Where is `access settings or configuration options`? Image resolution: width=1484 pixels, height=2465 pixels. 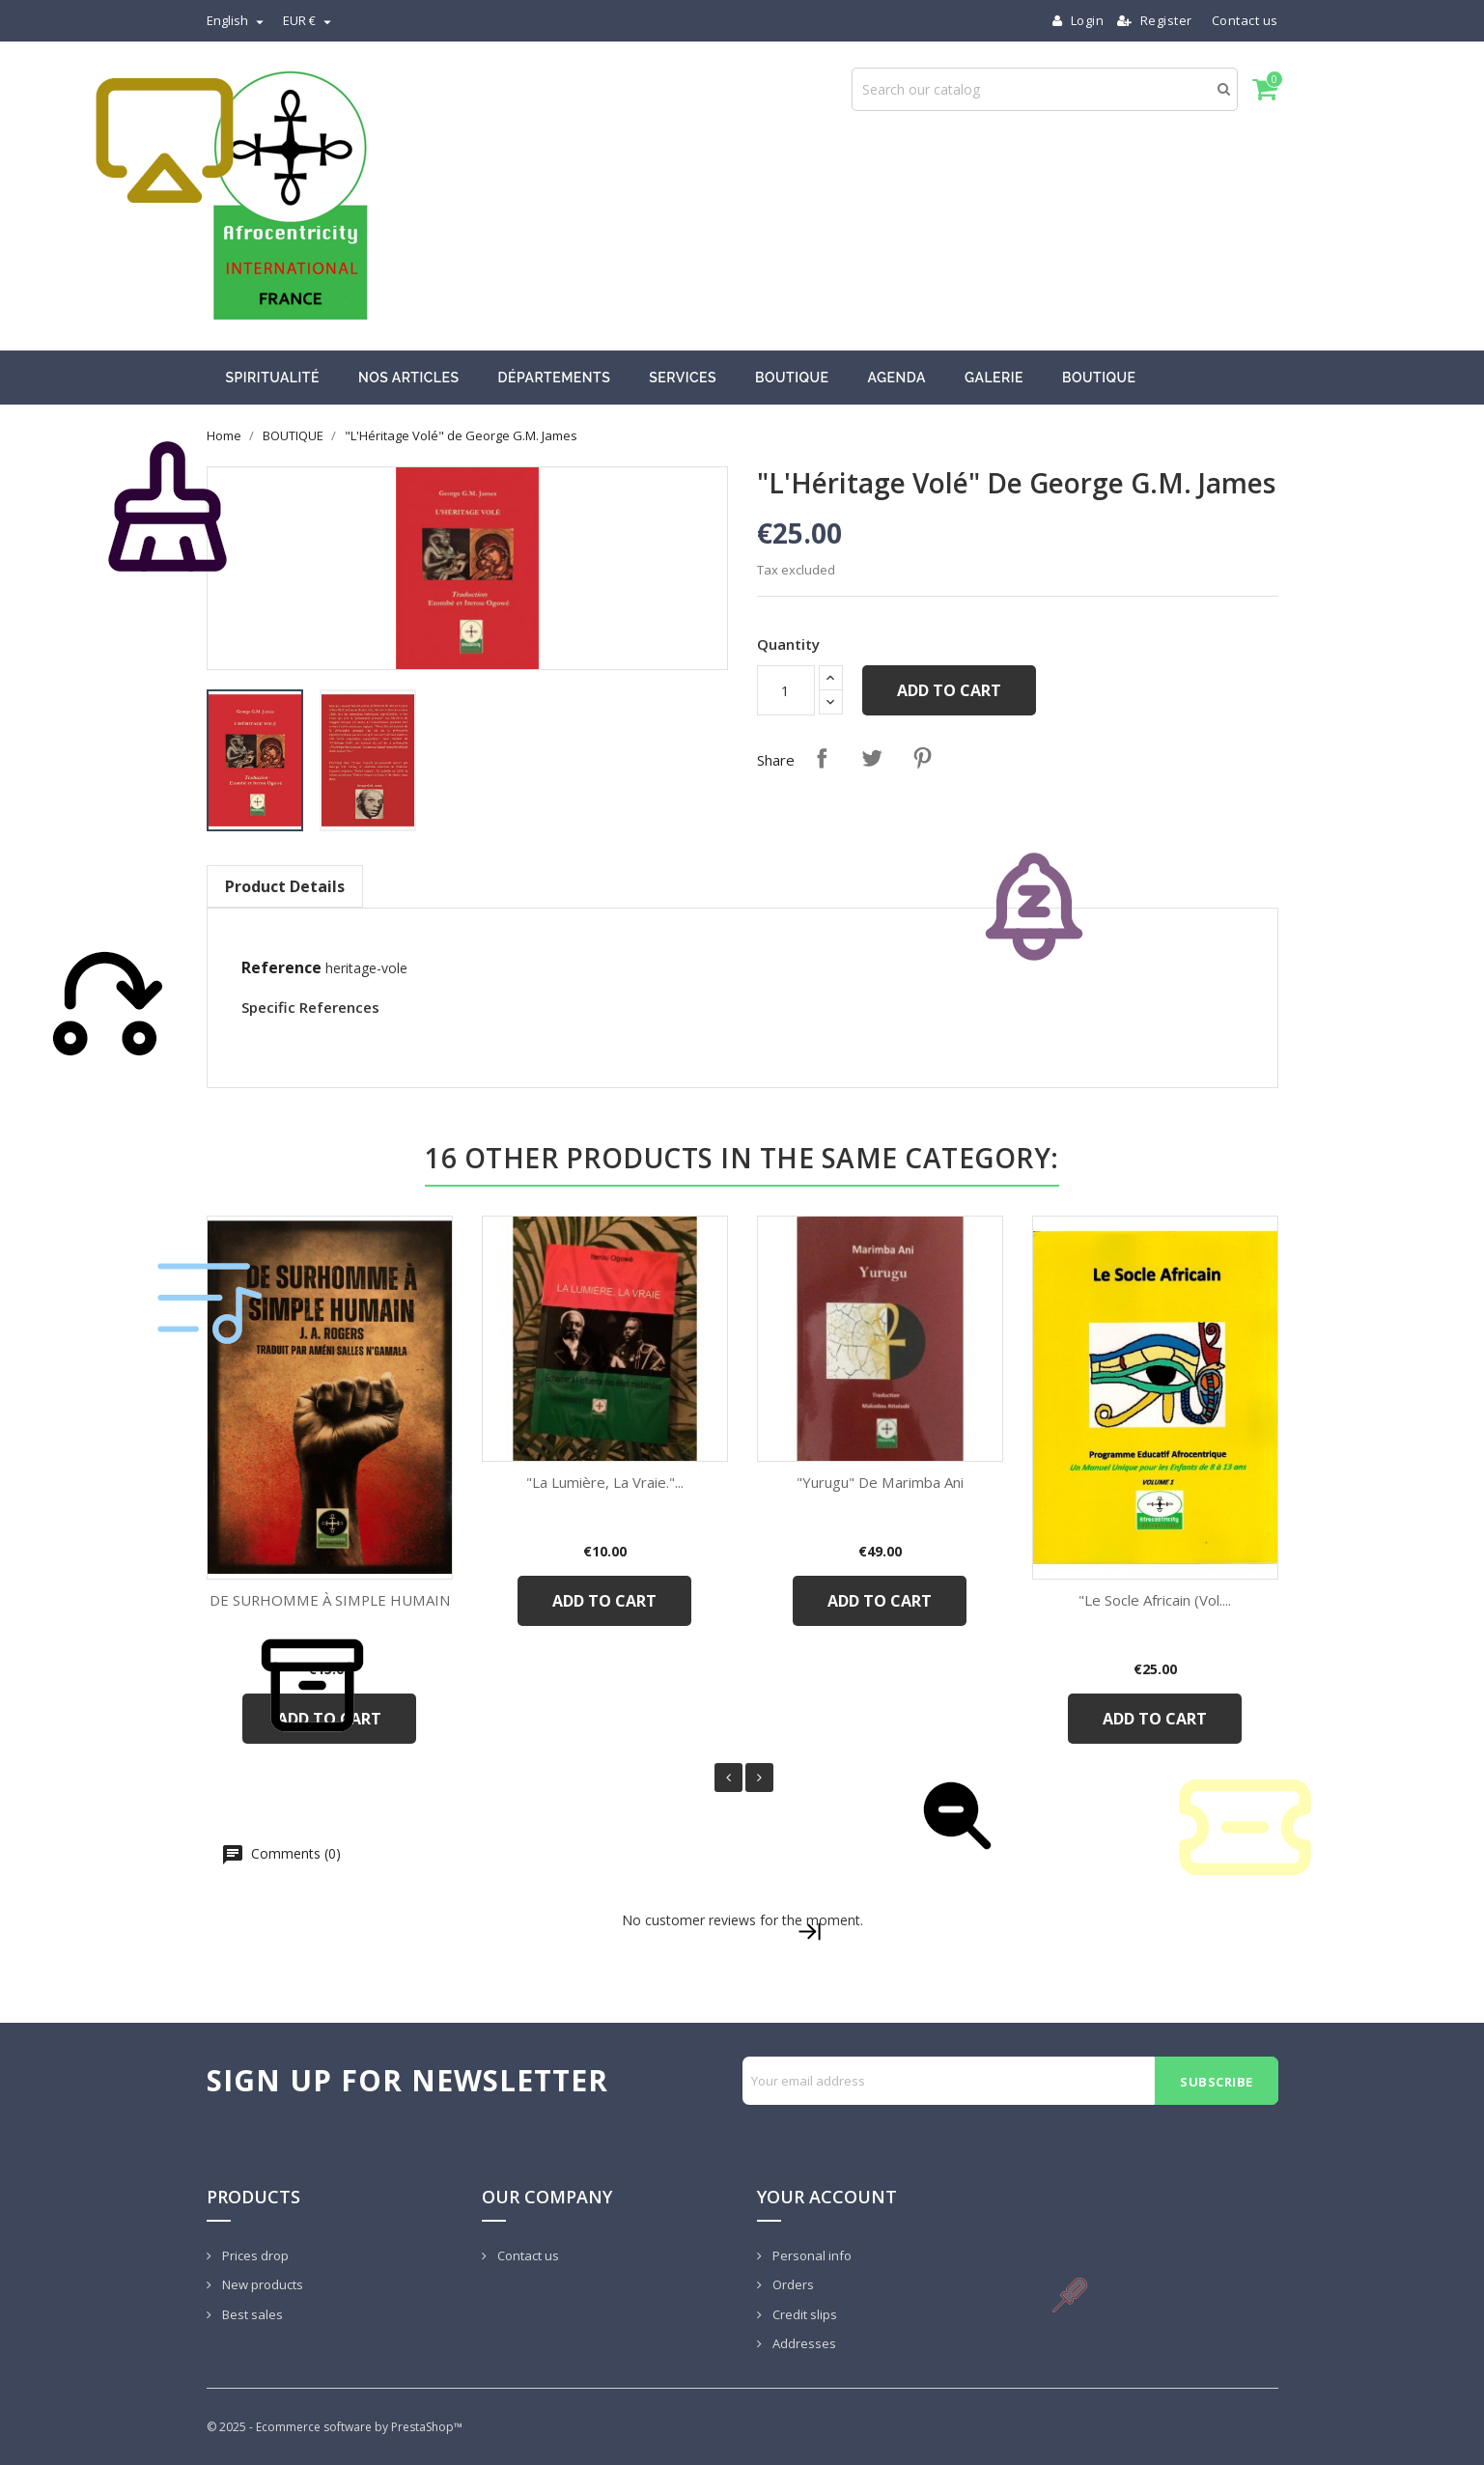
access settings or configuration options is located at coordinates (1070, 2295).